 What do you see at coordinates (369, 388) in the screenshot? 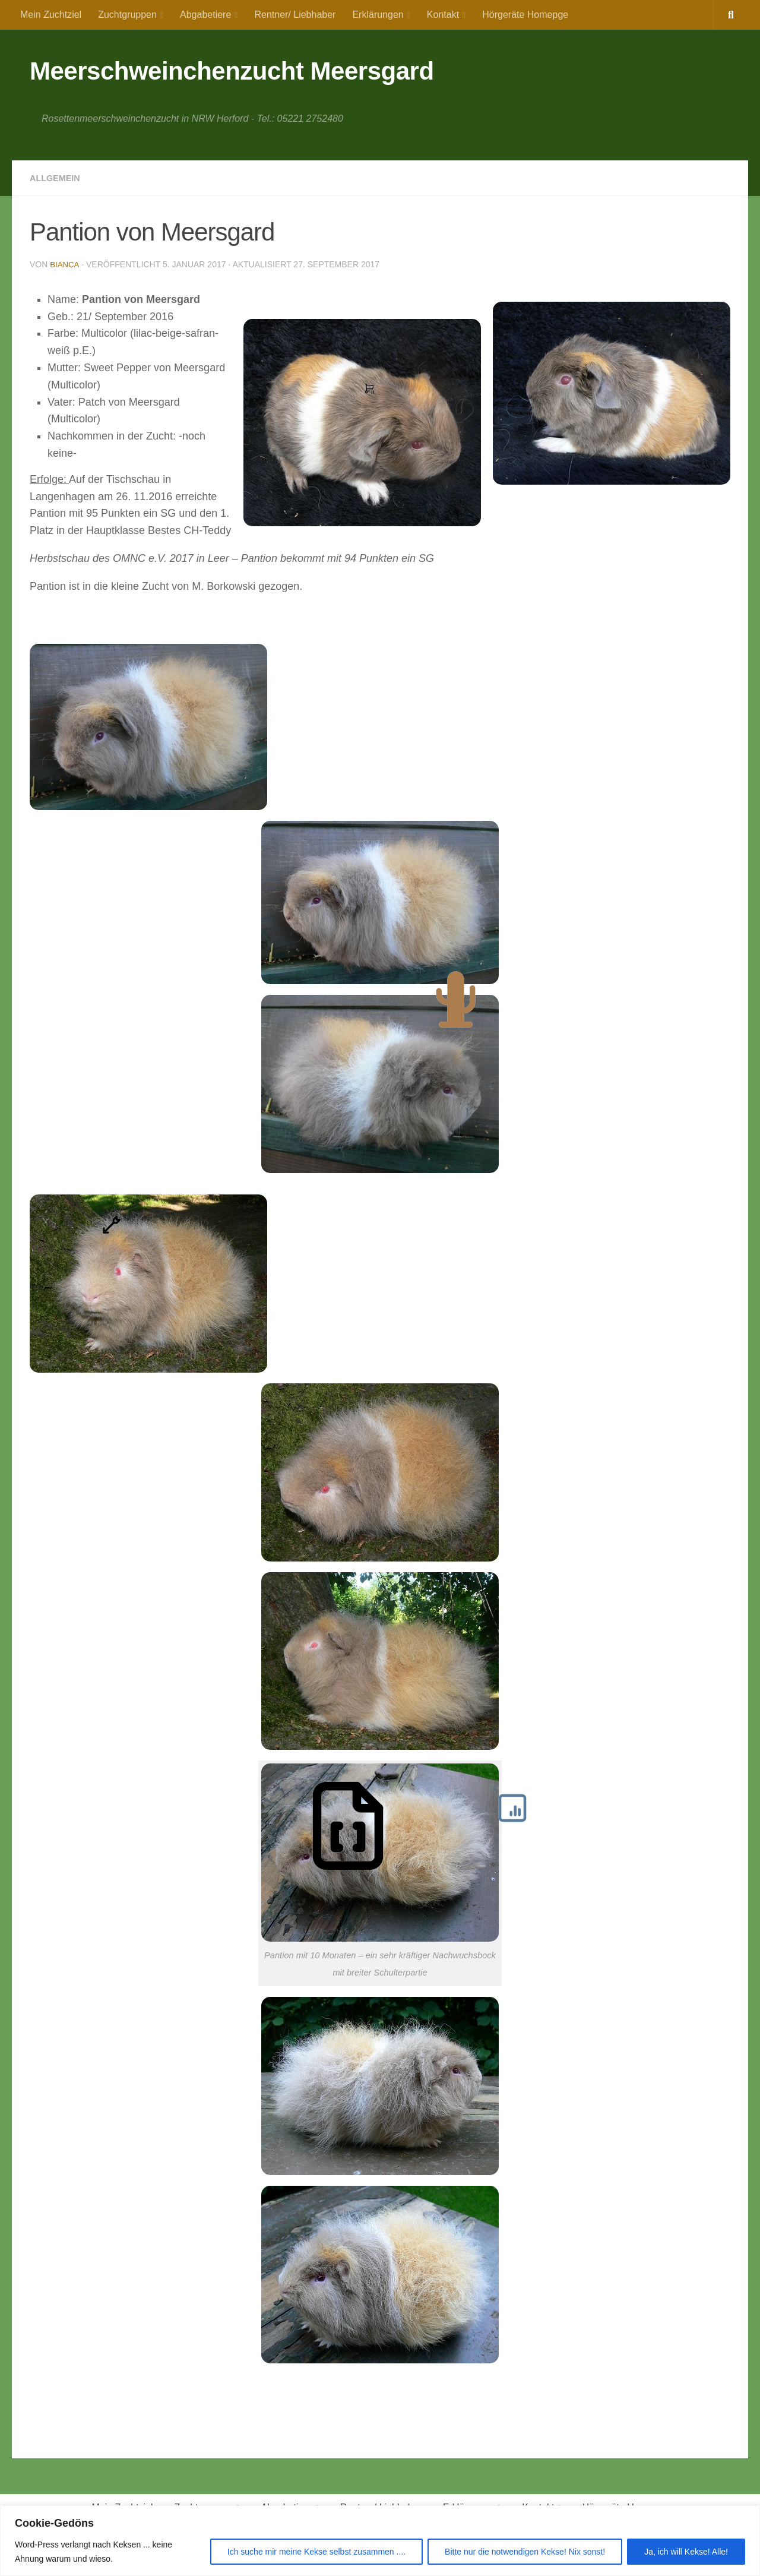
I see `pause or hold your shopping cart` at bounding box center [369, 388].